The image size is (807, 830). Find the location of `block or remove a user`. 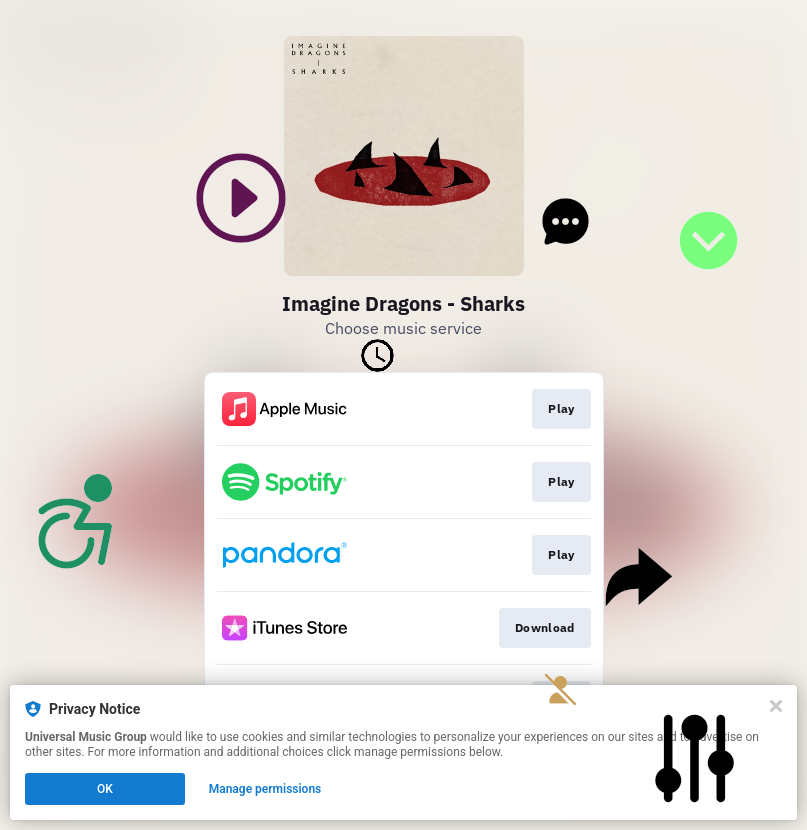

block or remove a user is located at coordinates (560, 689).